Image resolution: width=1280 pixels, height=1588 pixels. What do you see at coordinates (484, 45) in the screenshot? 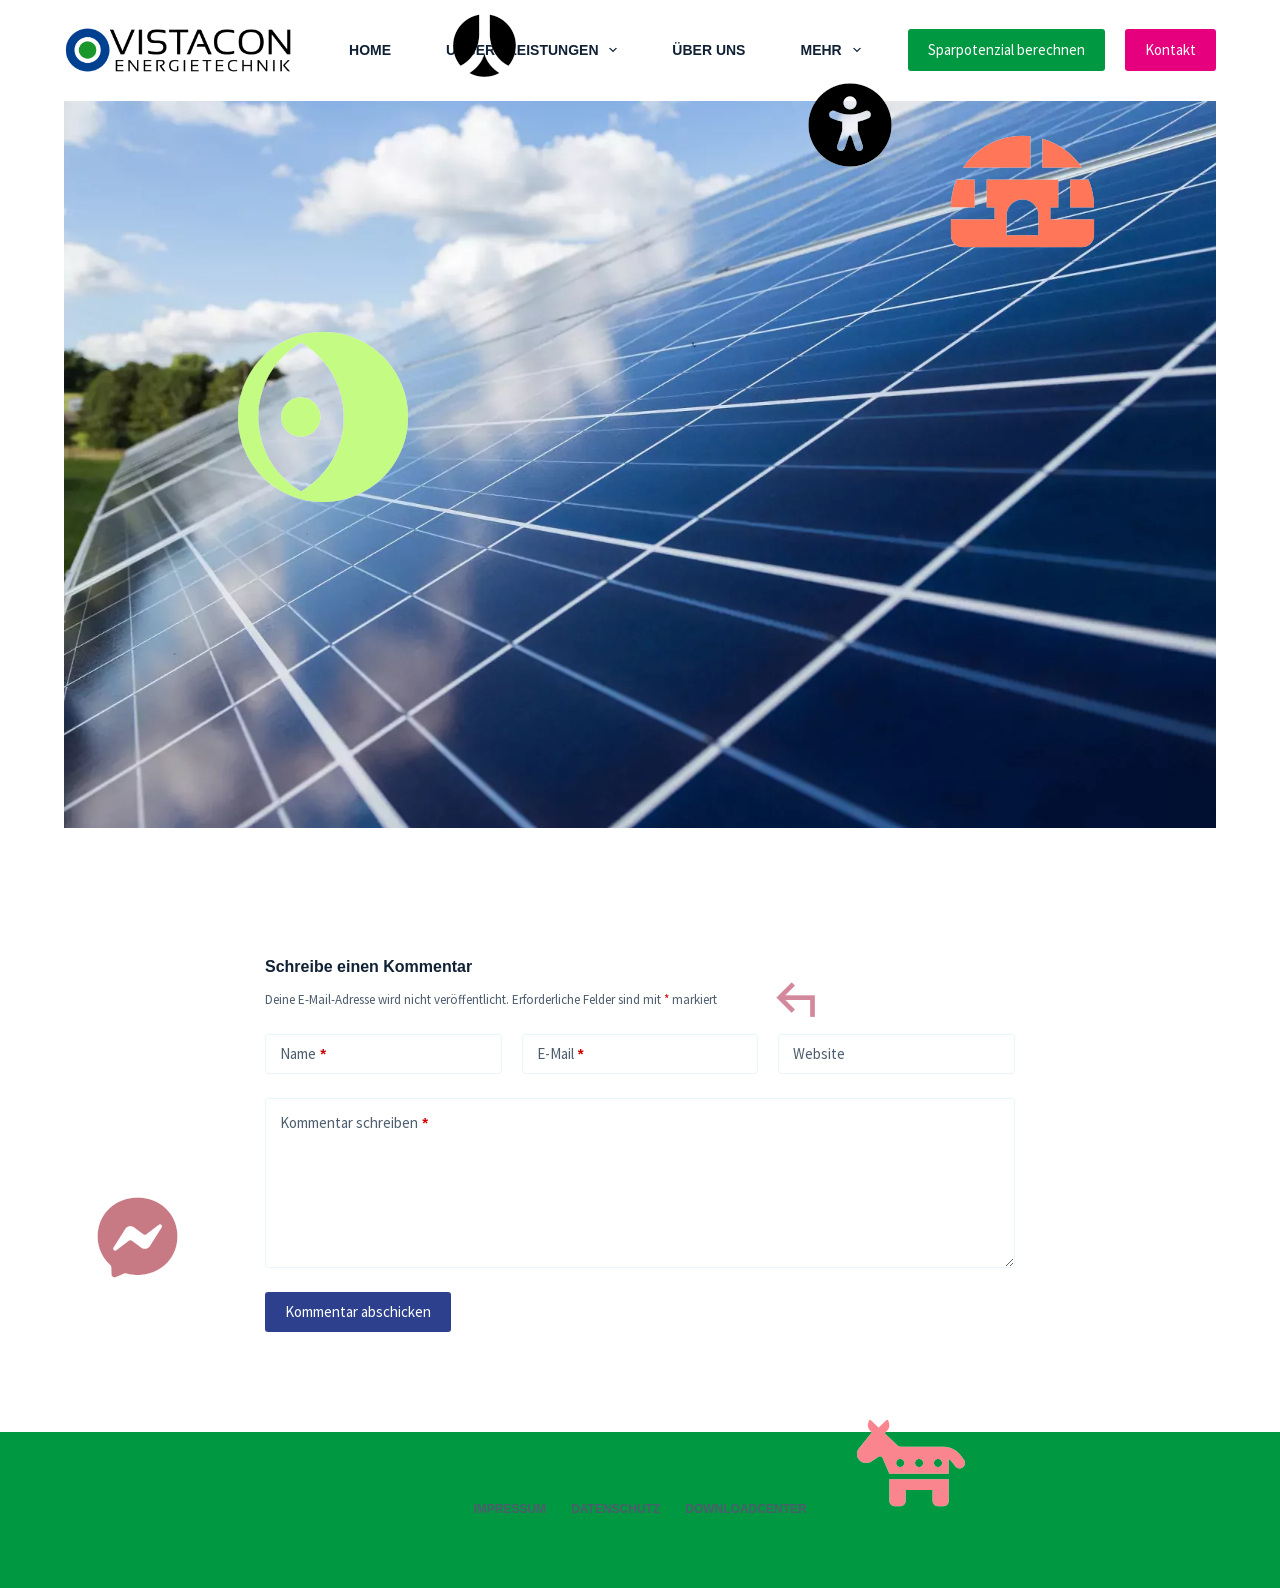
I see `renren social network logo` at bounding box center [484, 45].